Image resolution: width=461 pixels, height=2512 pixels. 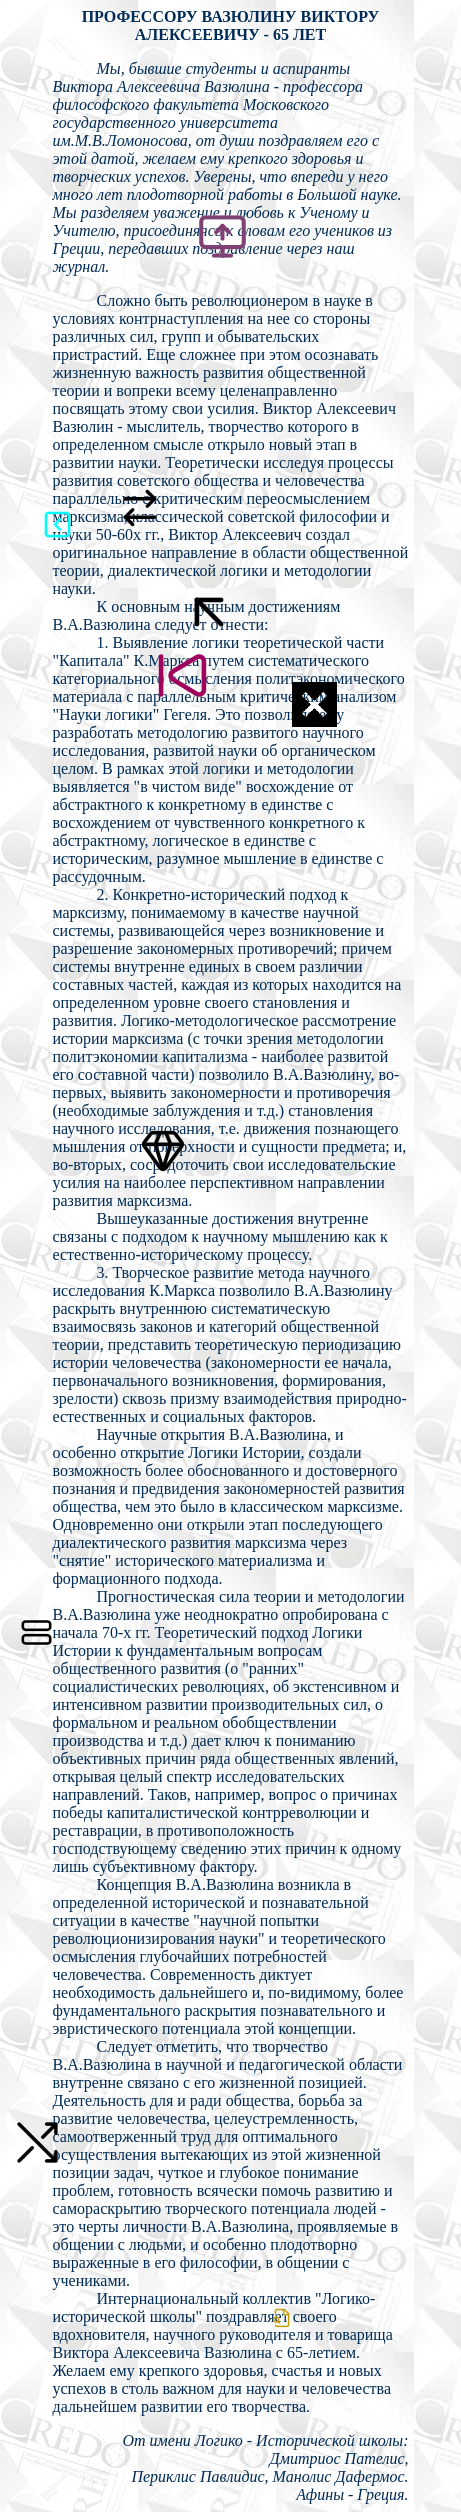 I want to click on close or dismiss a dialog, so click(x=314, y=704).